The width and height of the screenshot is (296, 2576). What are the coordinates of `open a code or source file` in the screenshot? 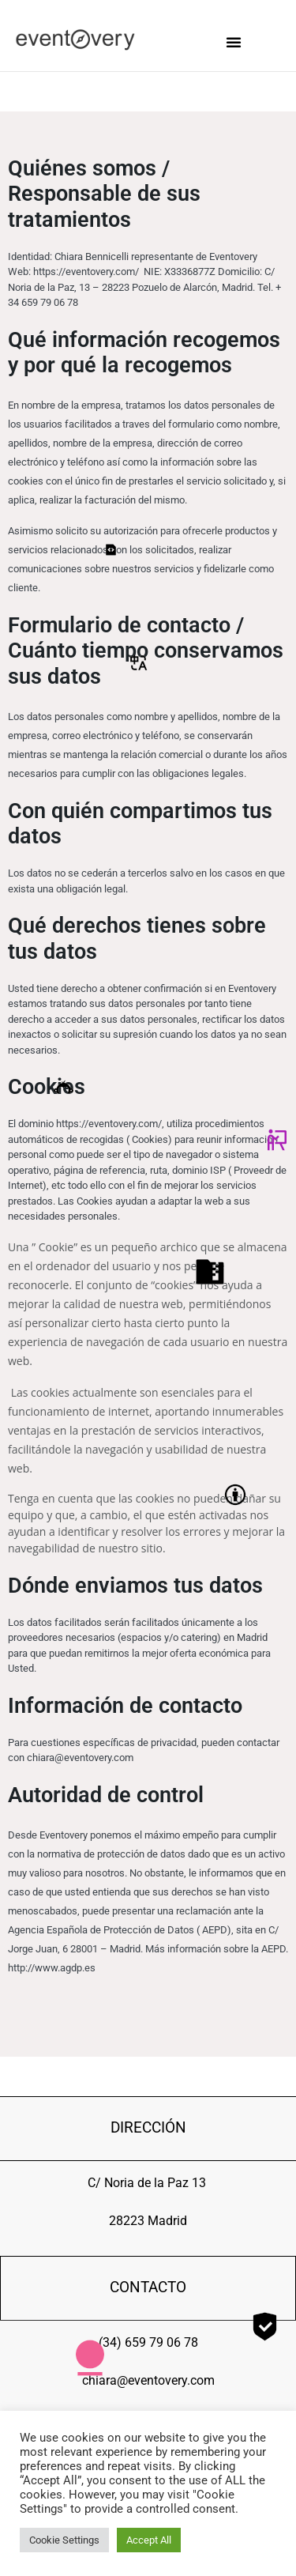 It's located at (111, 549).